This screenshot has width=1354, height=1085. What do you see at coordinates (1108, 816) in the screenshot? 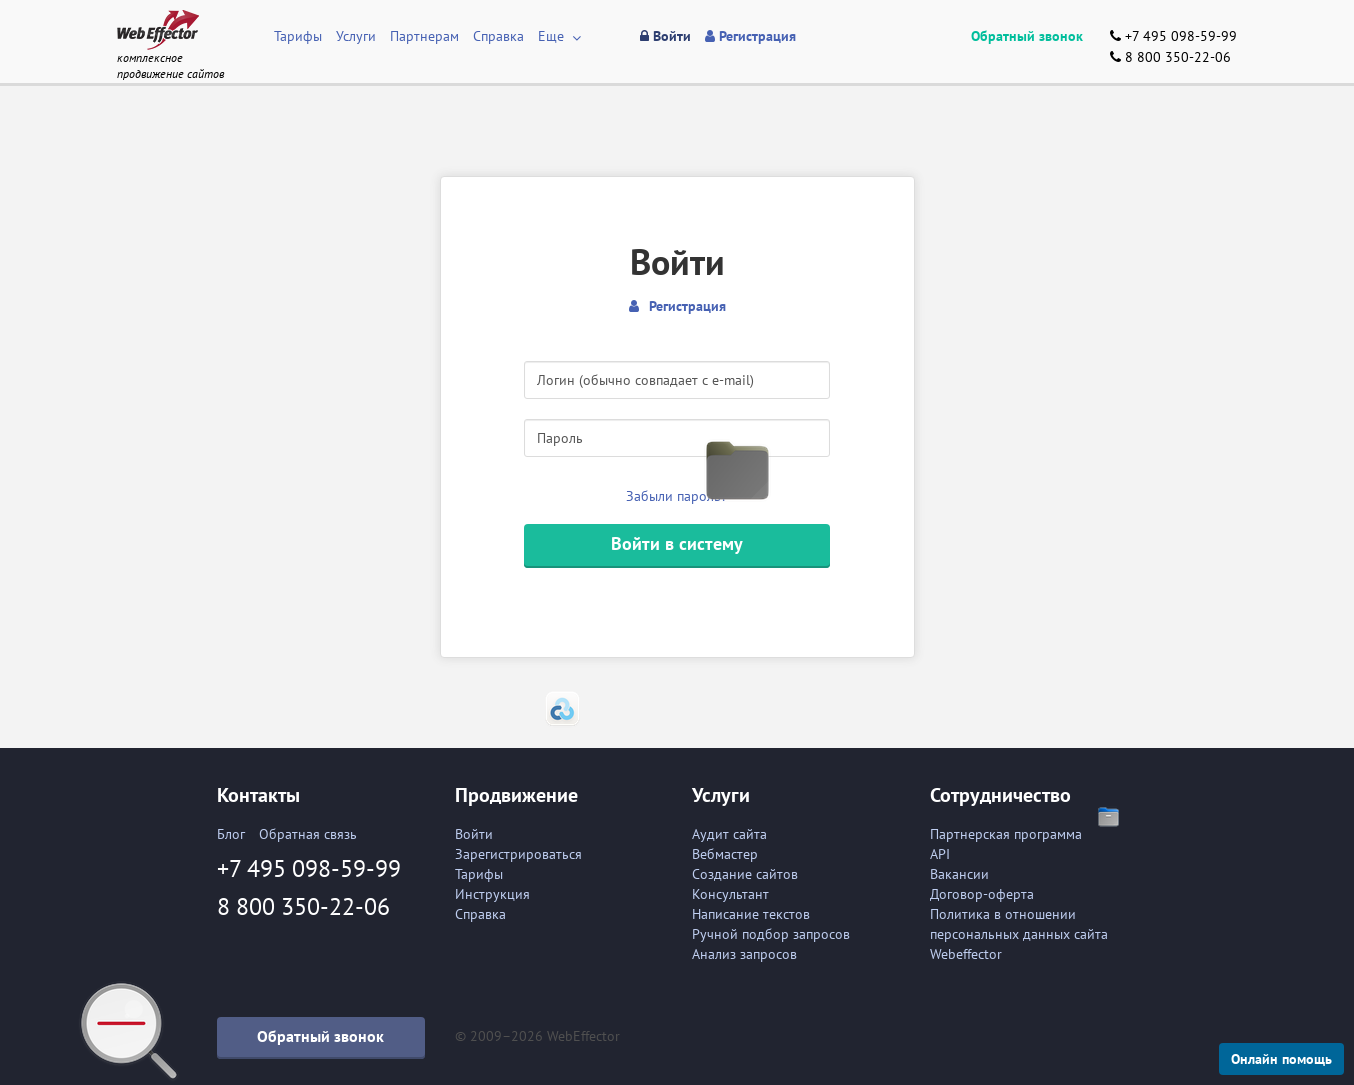
I see `open file manager application` at bounding box center [1108, 816].